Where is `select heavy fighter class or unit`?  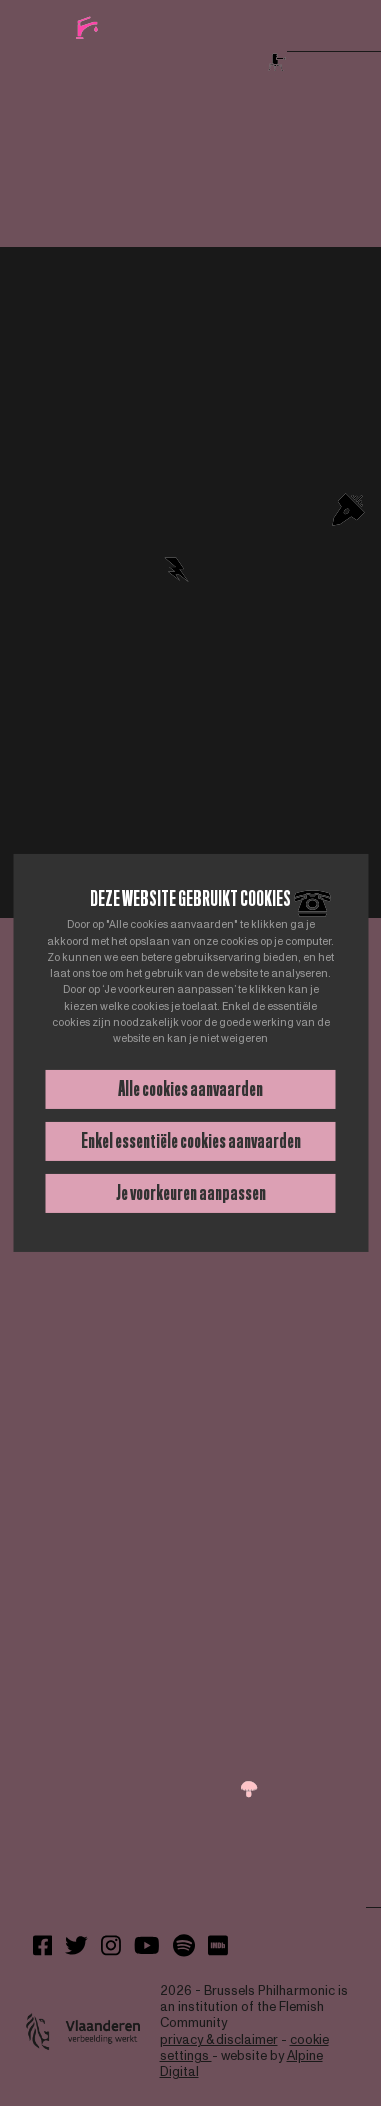
select heavy fighter class or unit is located at coordinates (348, 509).